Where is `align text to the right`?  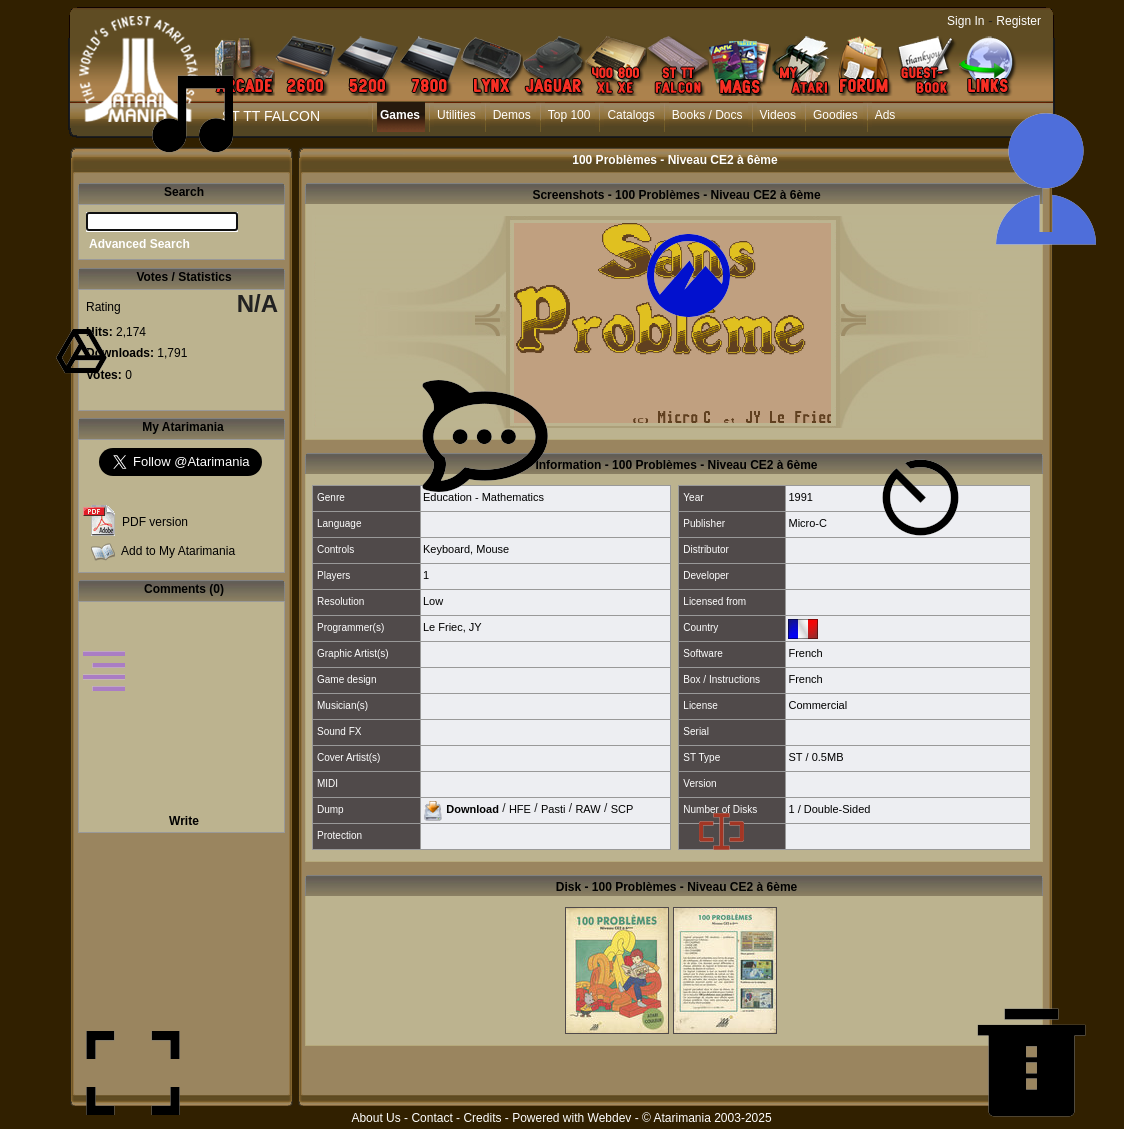 align text to the right is located at coordinates (104, 670).